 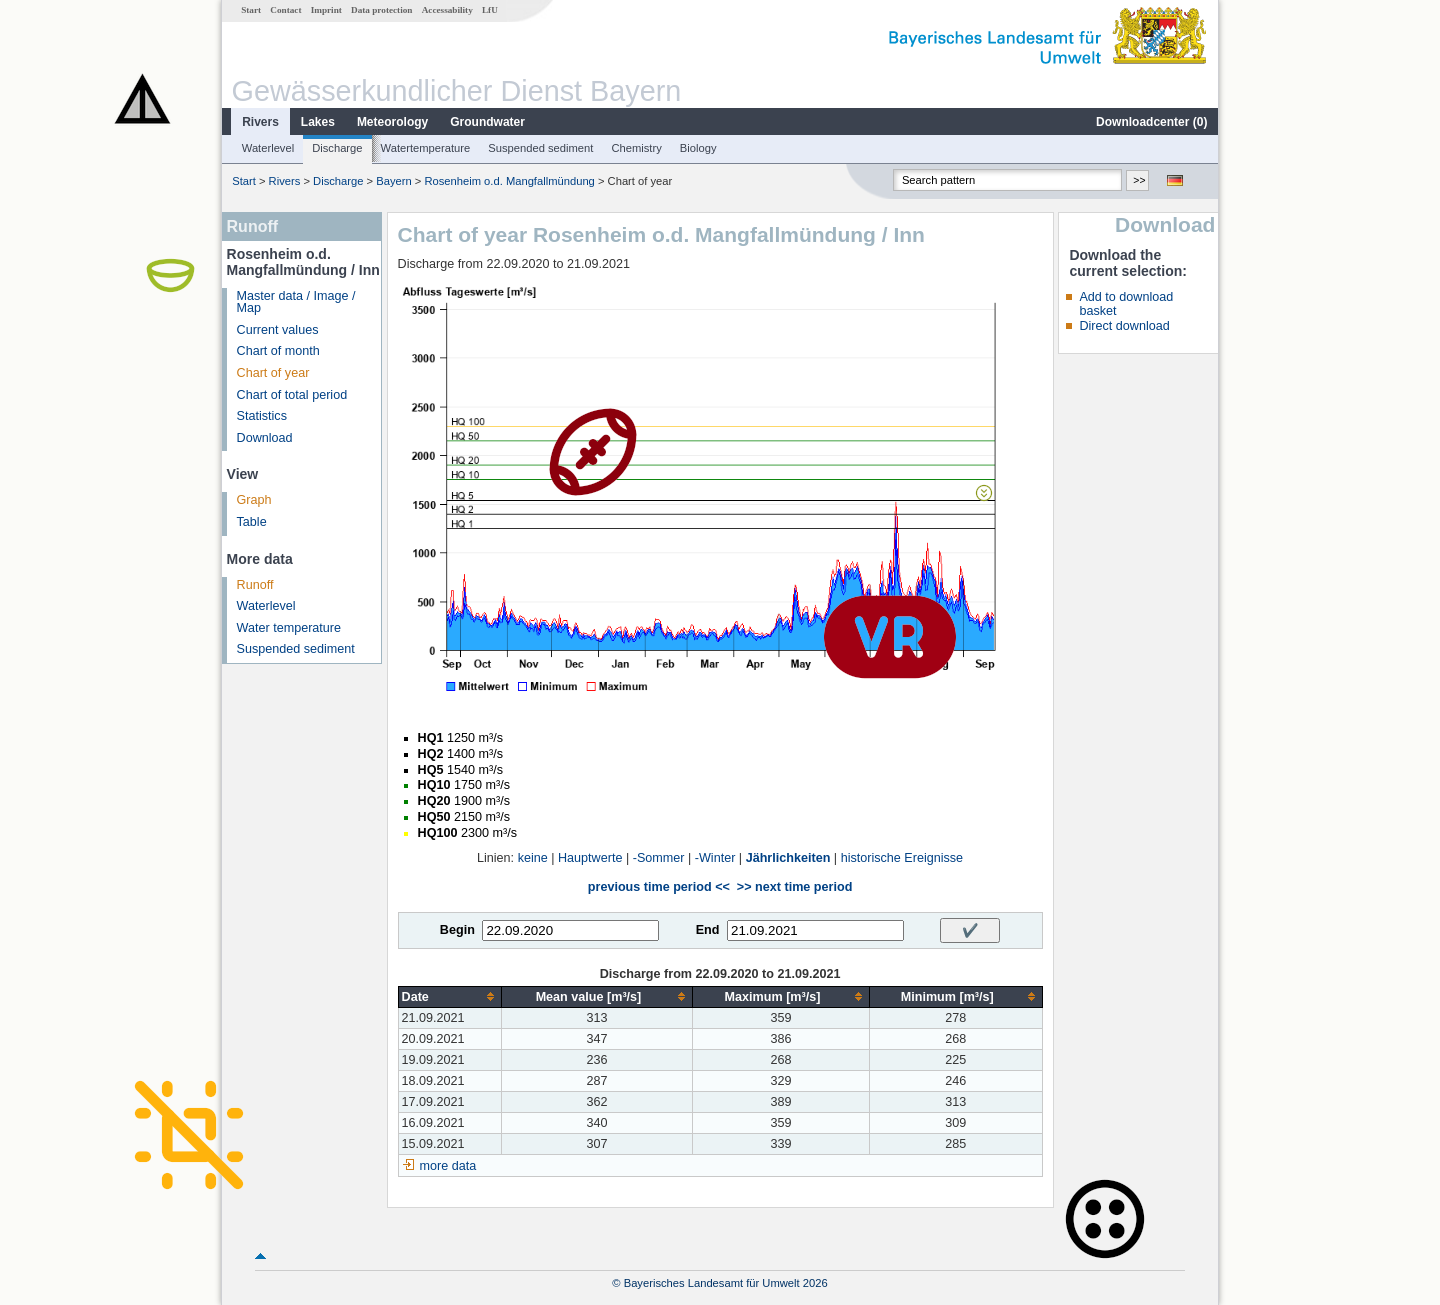 I want to click on expand all content below, so click(x=984, y=493).